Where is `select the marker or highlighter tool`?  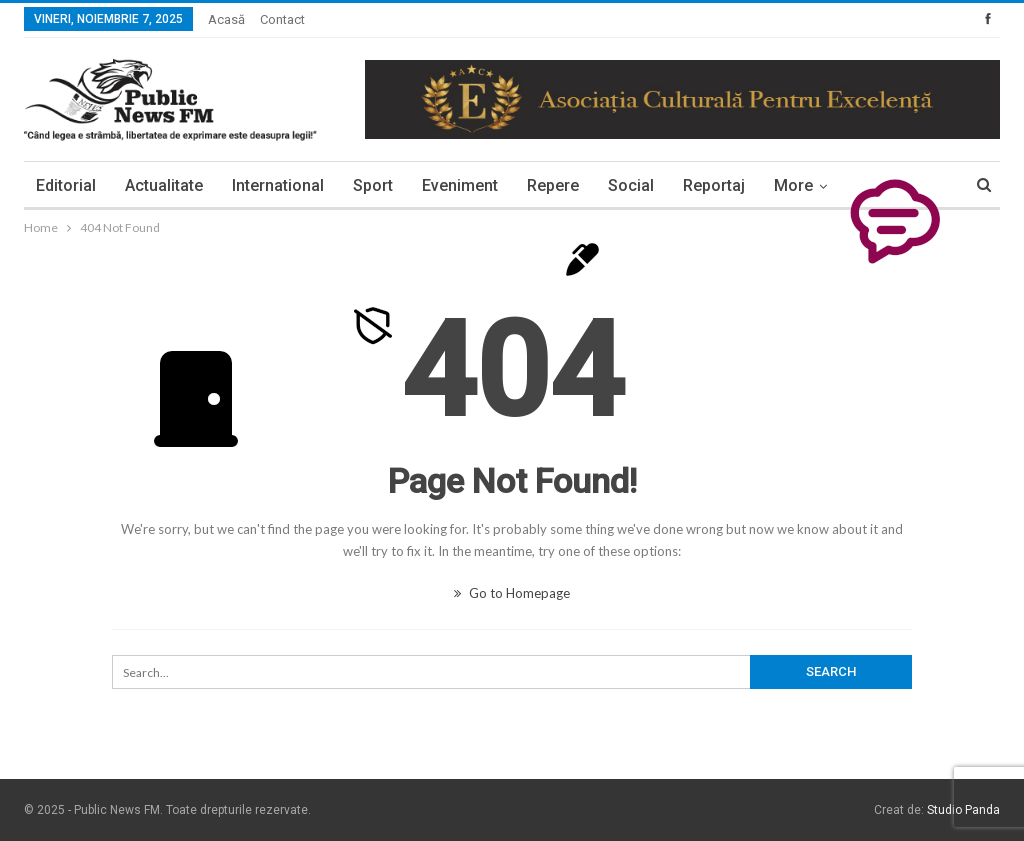
select the marker or highlighter tool is located at coordinates (582, 259).